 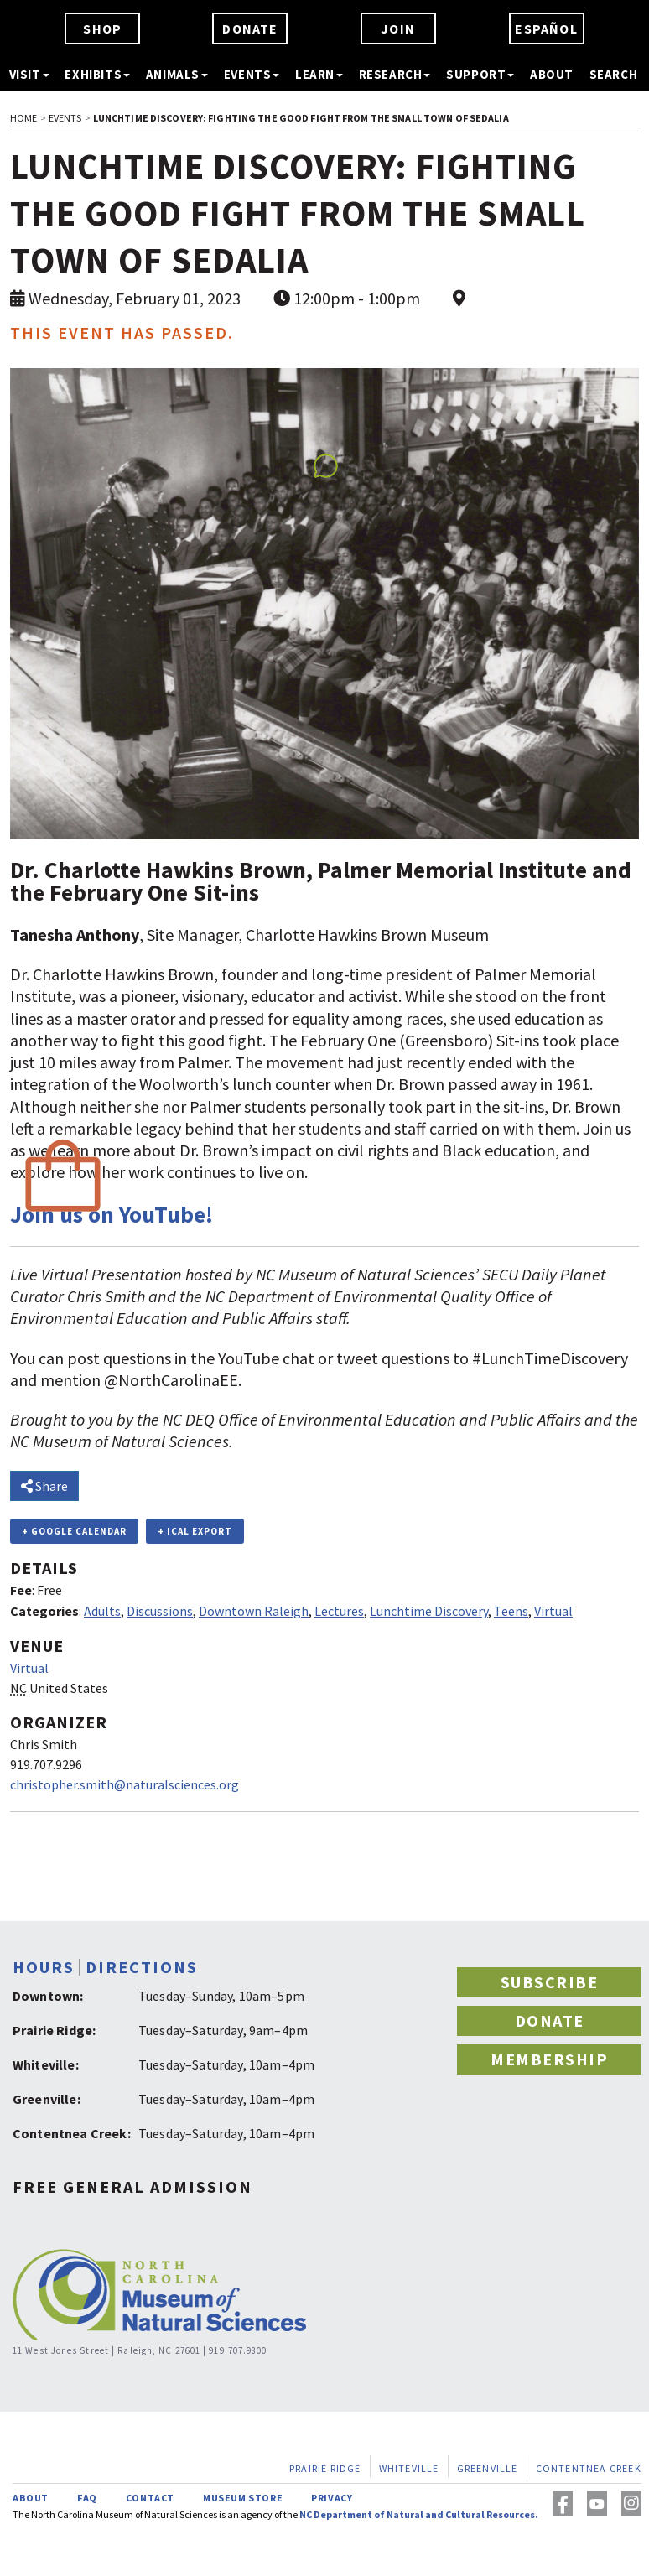 What do you see at coordinates (325, 465) in the screenshot?
I see `open a chat or messaging feature` at bounding box center [325, 465].